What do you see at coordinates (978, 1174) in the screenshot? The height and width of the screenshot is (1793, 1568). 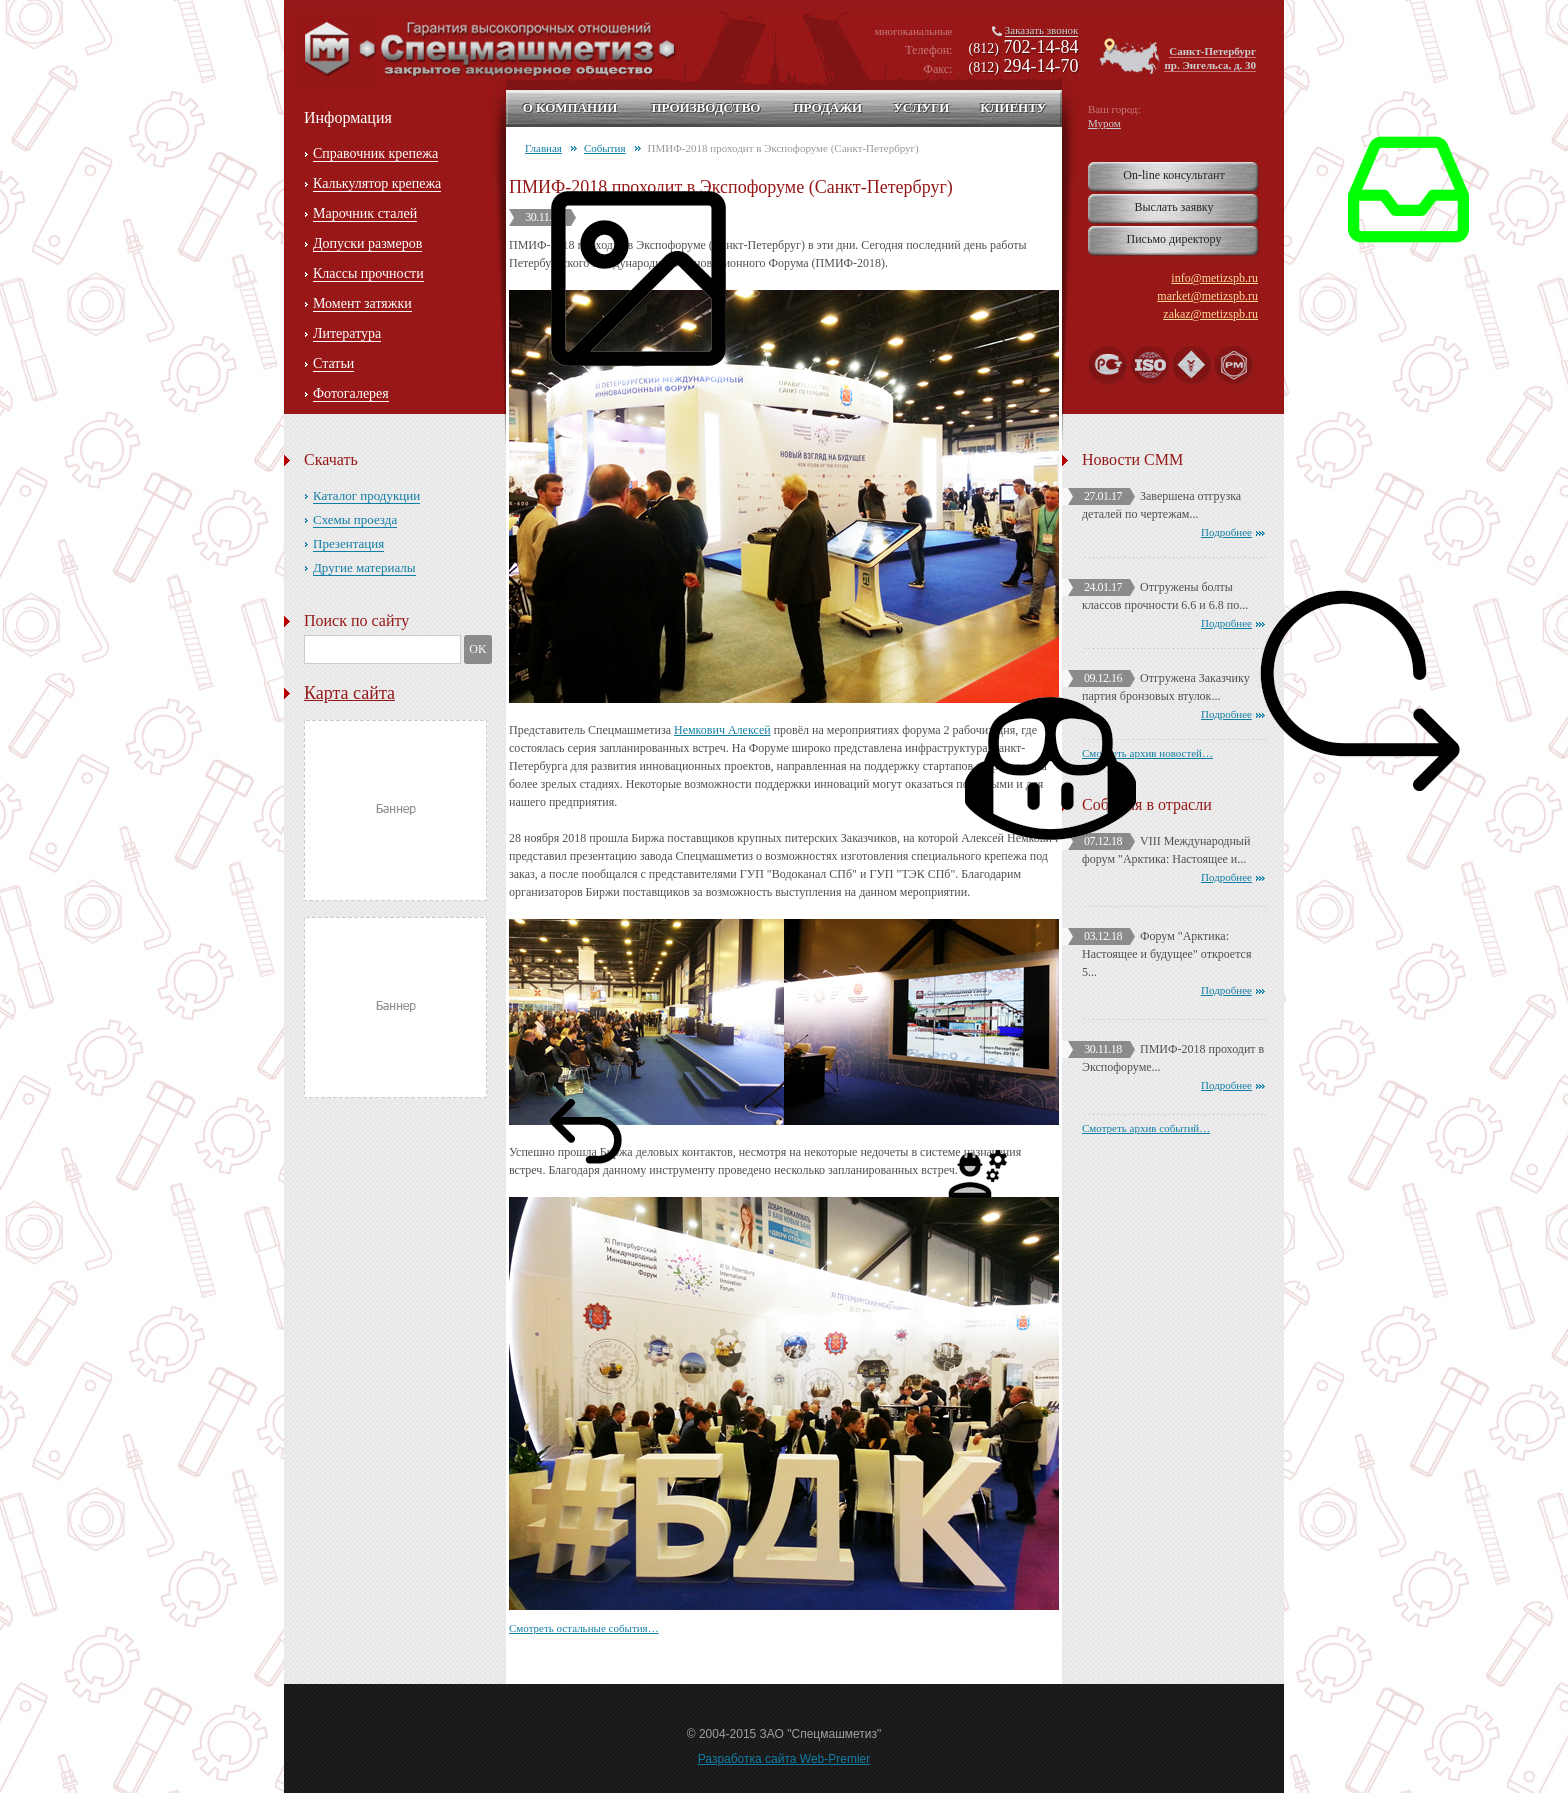 I see `access engineering or technical settings` at bounding box center [978, 1174].